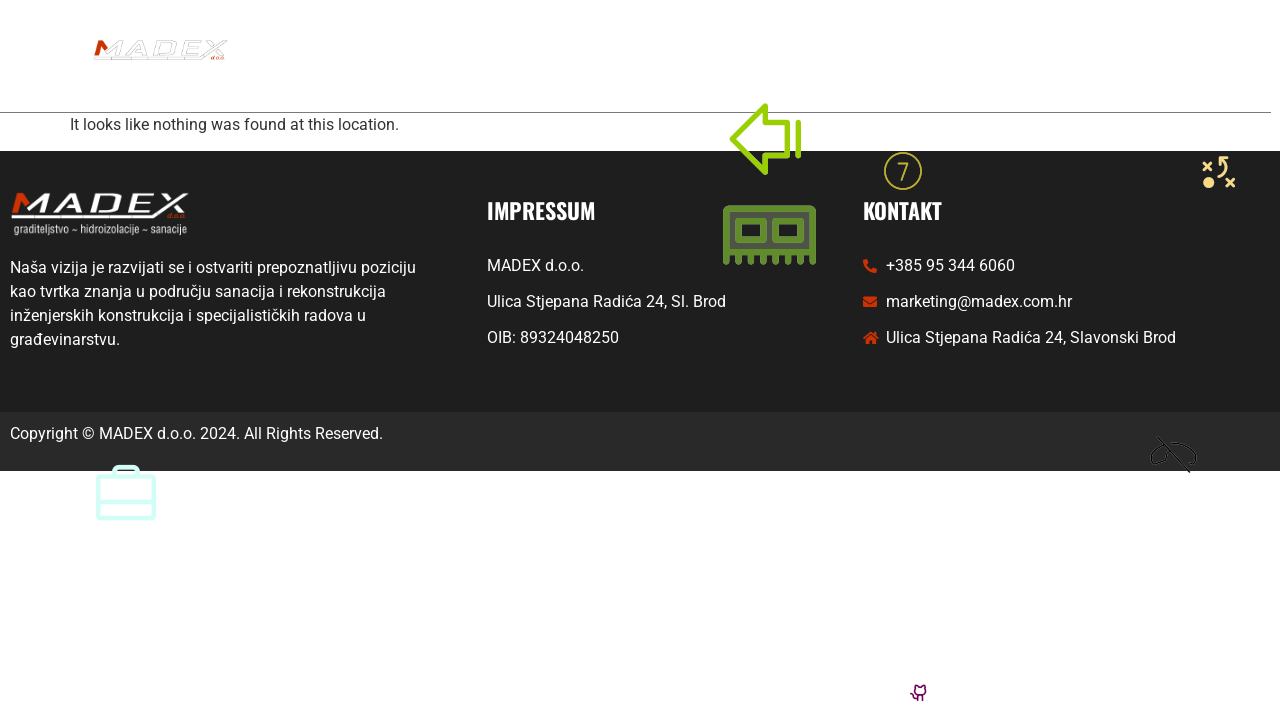 This screenshot has width=1280, height=720. I want to click on view system memory or RAM usage, so click(769, 233).